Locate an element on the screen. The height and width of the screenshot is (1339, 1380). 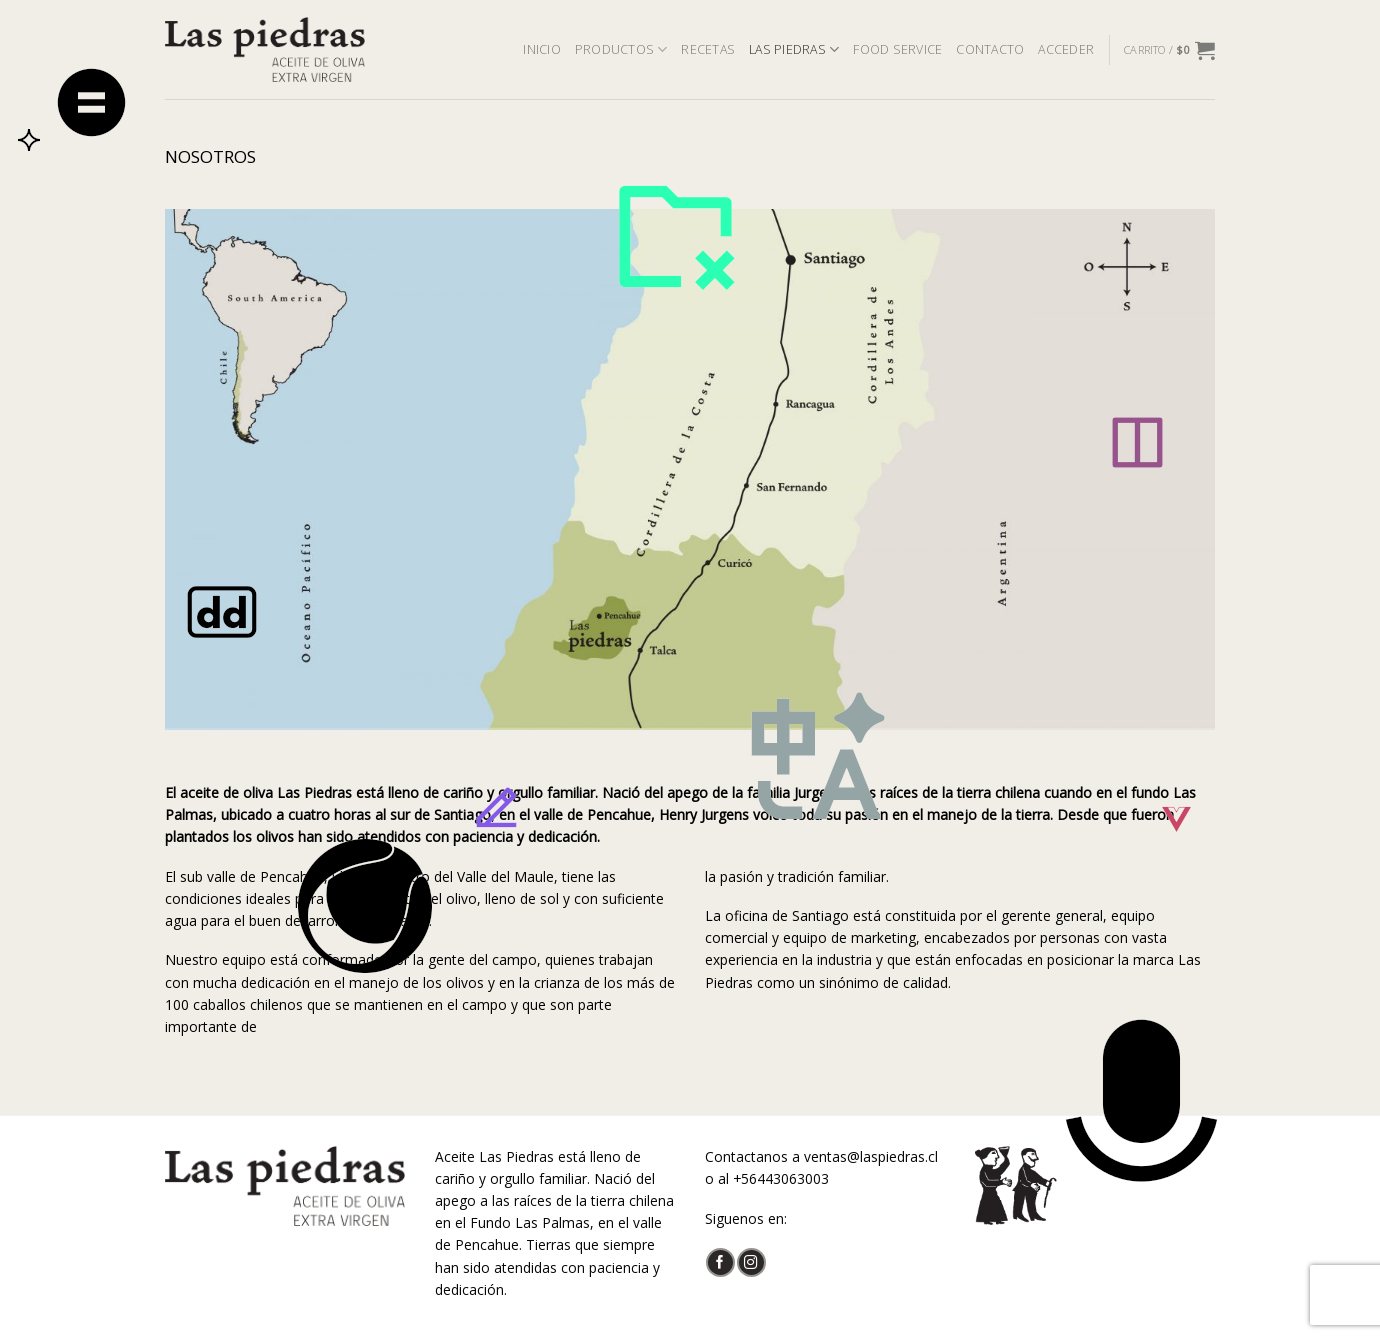
open Cinema 4D application is located at coordinates (365, 906).